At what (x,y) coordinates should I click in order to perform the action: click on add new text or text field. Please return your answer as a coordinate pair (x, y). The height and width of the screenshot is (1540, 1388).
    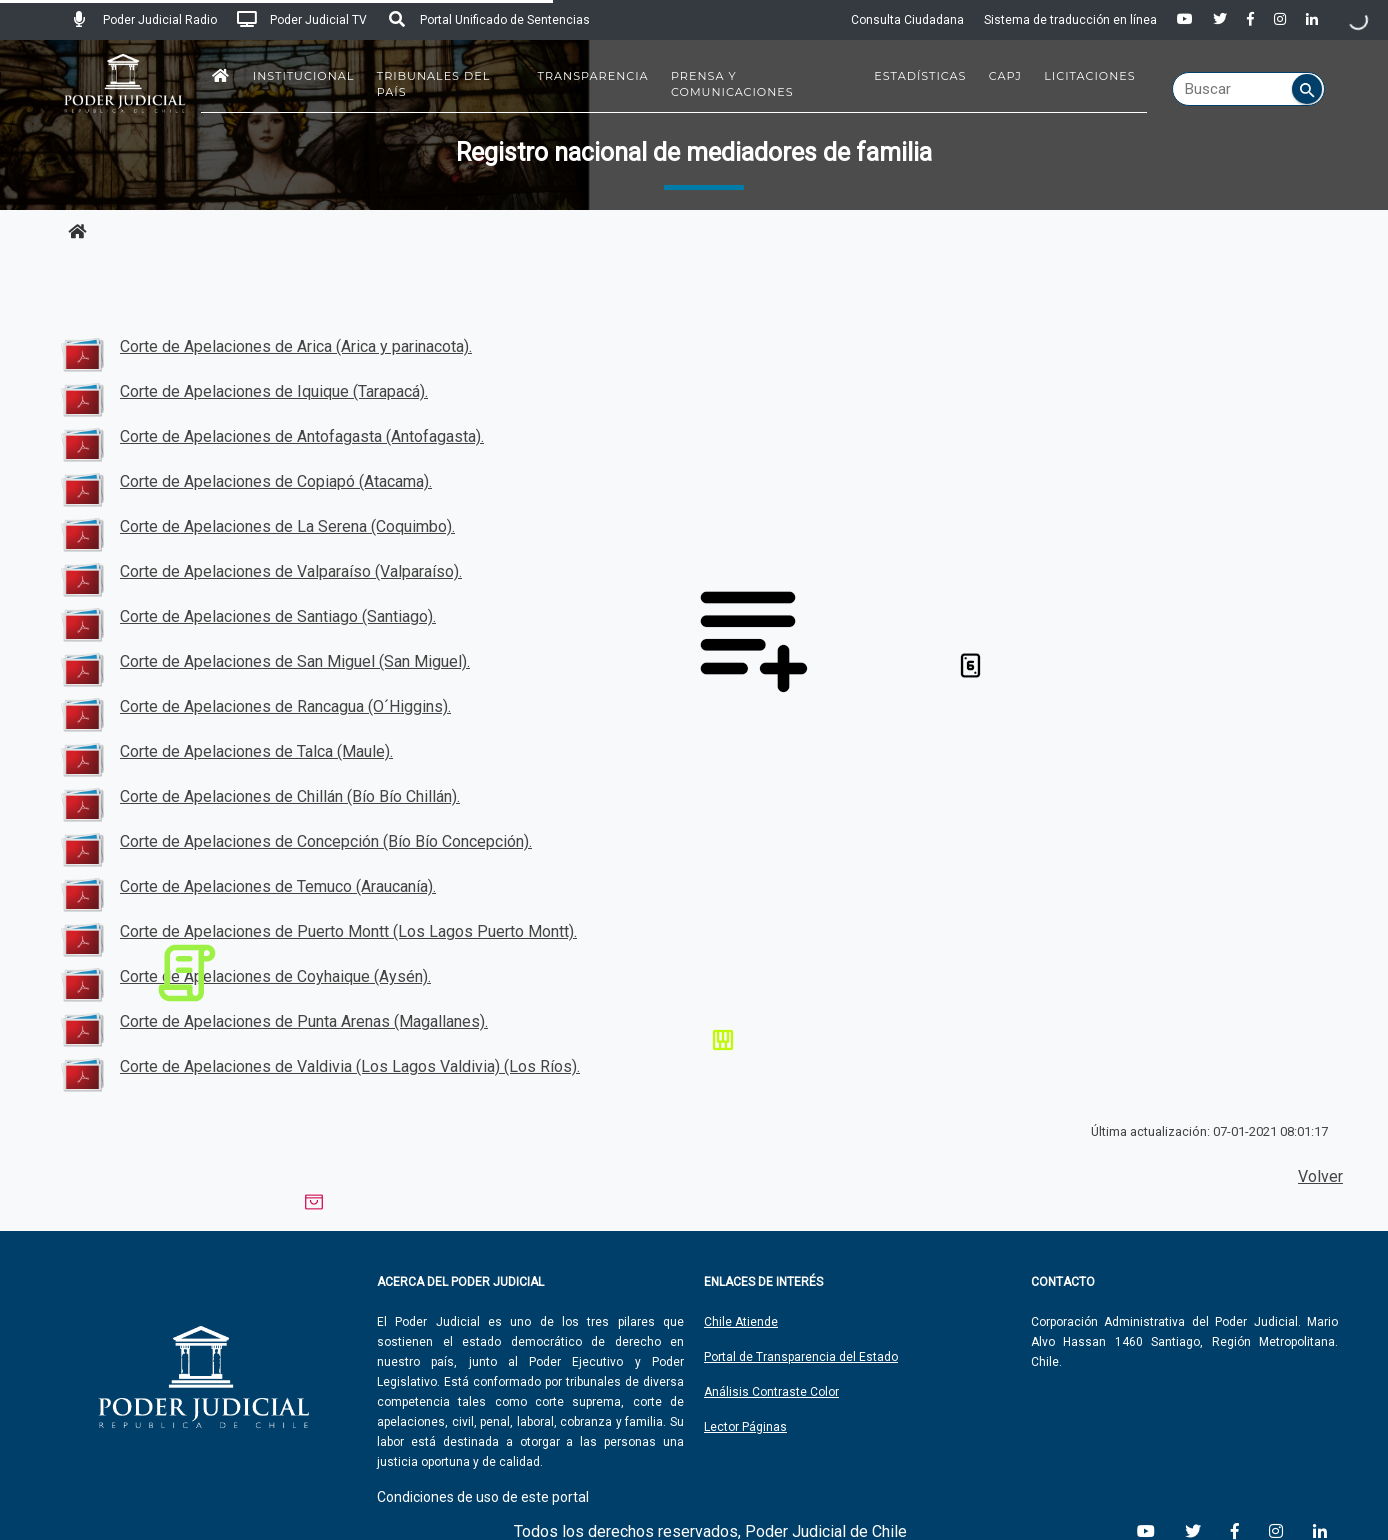
    Looking at the image, I should click on (748, 633).